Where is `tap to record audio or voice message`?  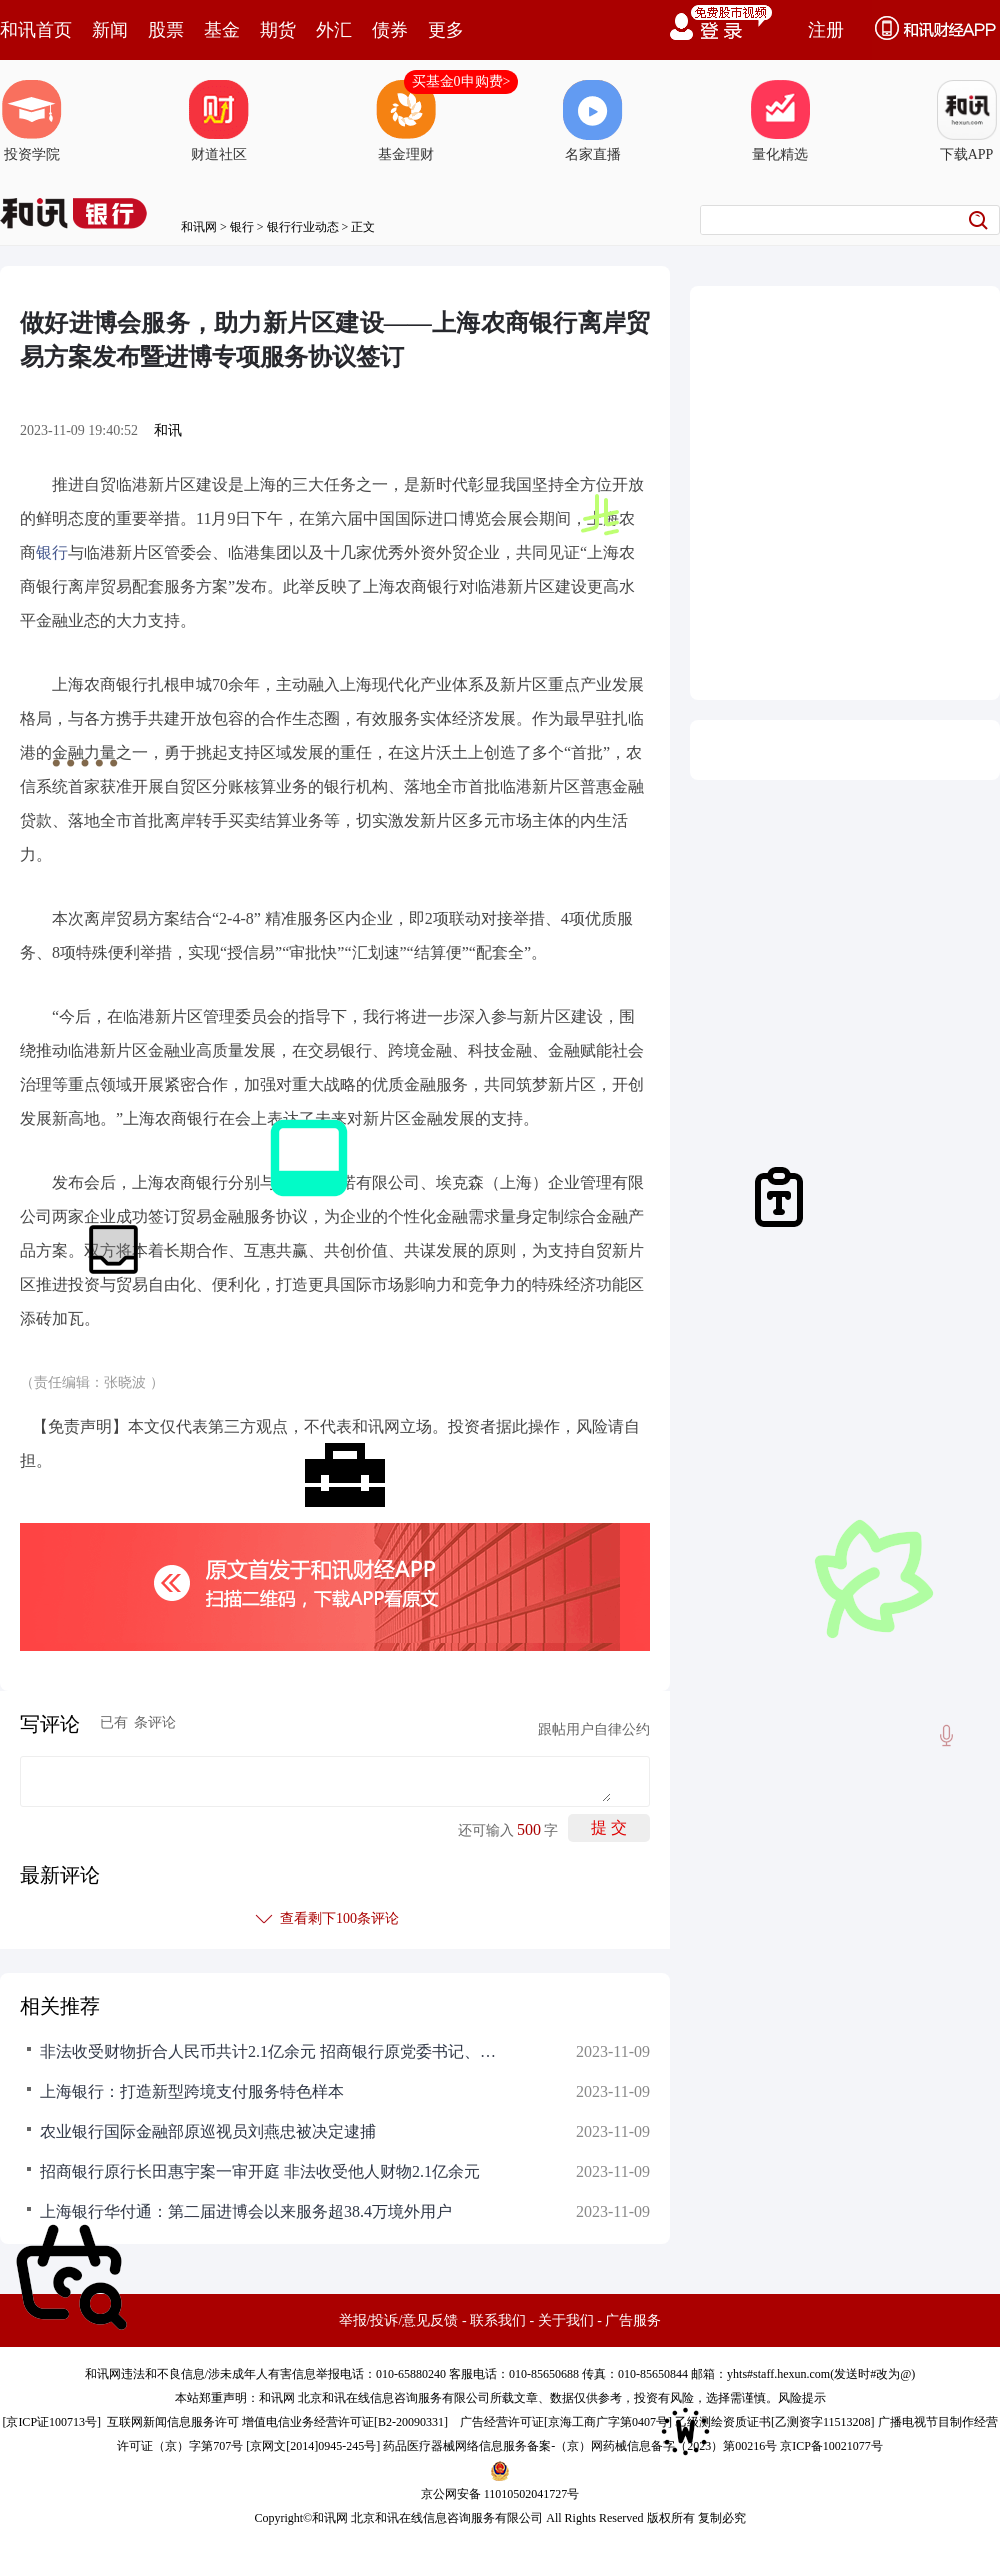
tap to record audio or voice message is located at coordinates (946, 1735).